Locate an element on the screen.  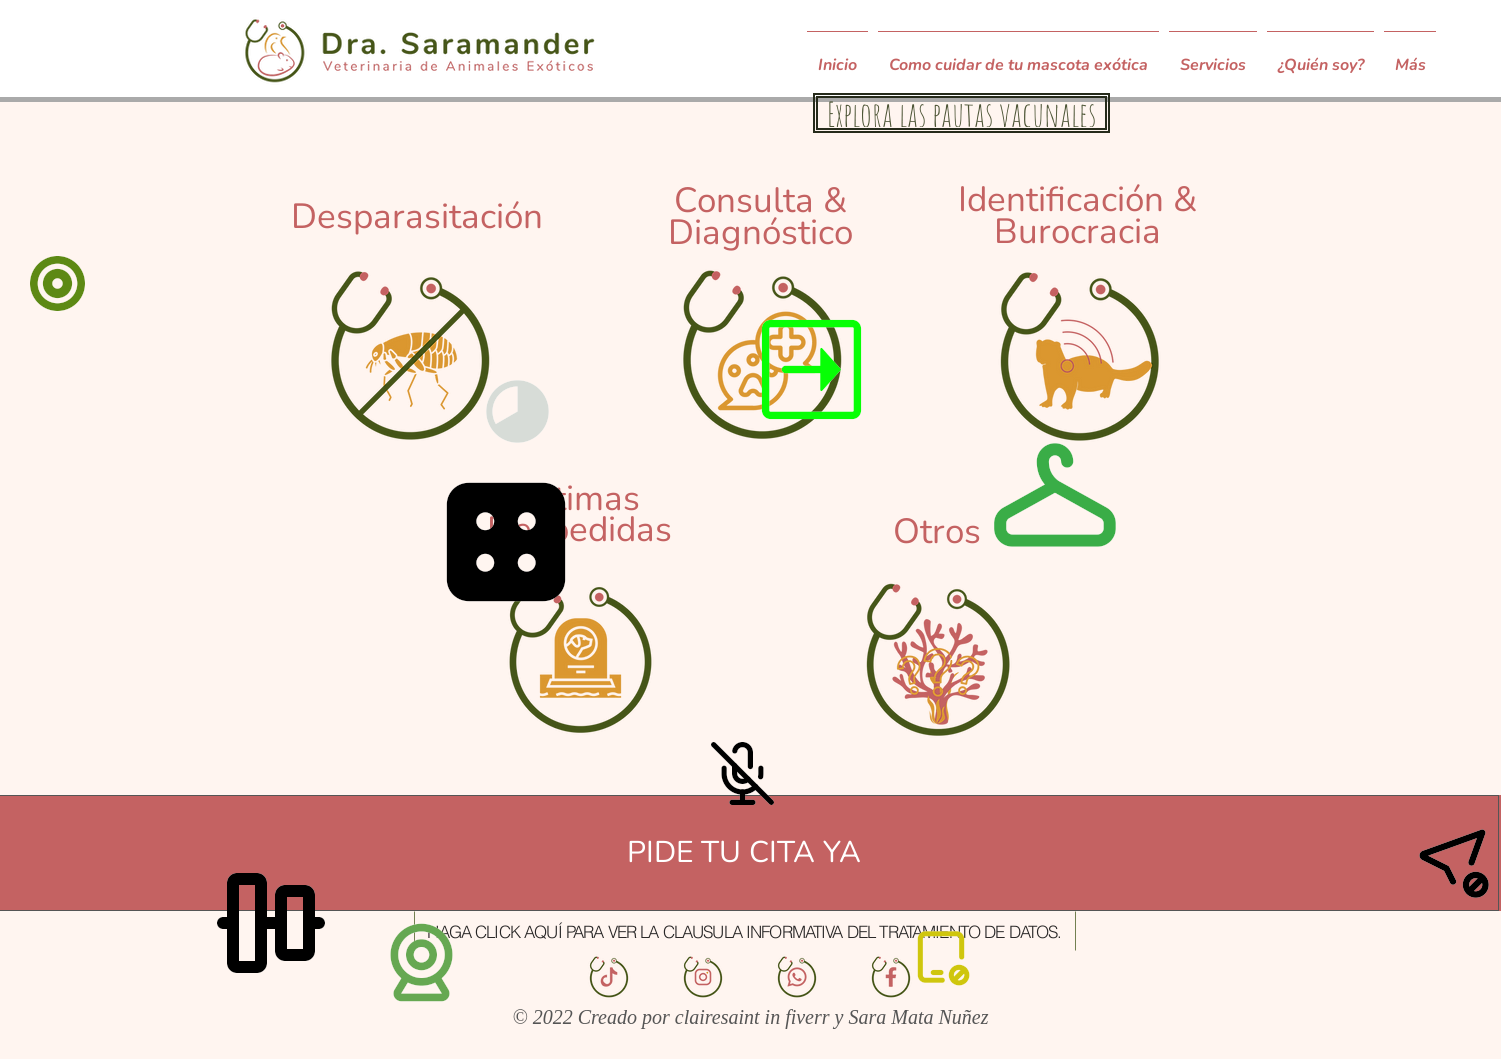
indicates a renamed file in a diff view is located at coordinates (811, 369).